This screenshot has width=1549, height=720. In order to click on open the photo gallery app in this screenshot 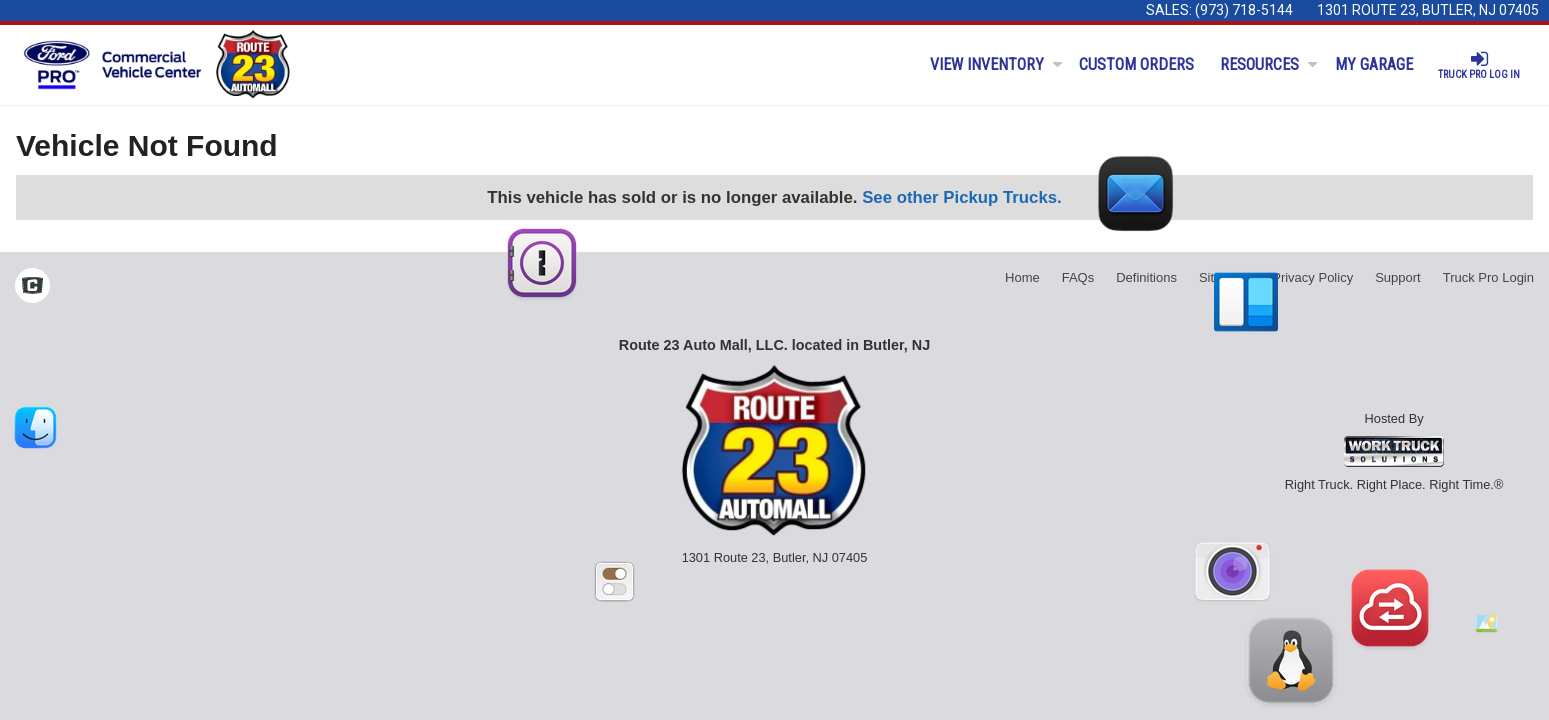, I will do `click(1486, 623)`.